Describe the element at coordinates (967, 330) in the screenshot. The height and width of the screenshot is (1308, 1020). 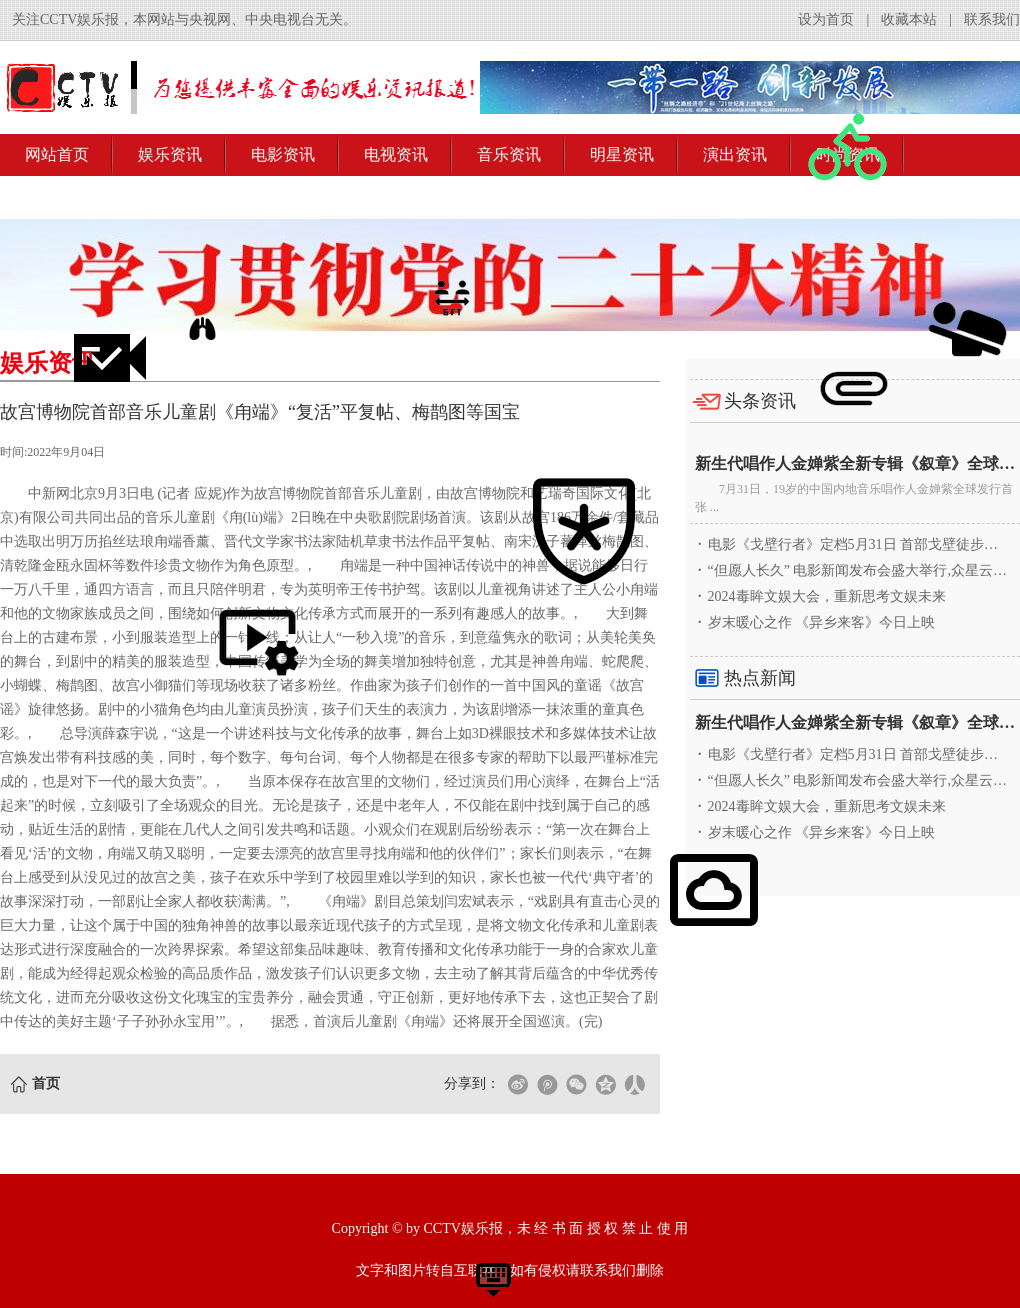
I see `indicates a lie-flat or angled seat option on a flight` at that location.